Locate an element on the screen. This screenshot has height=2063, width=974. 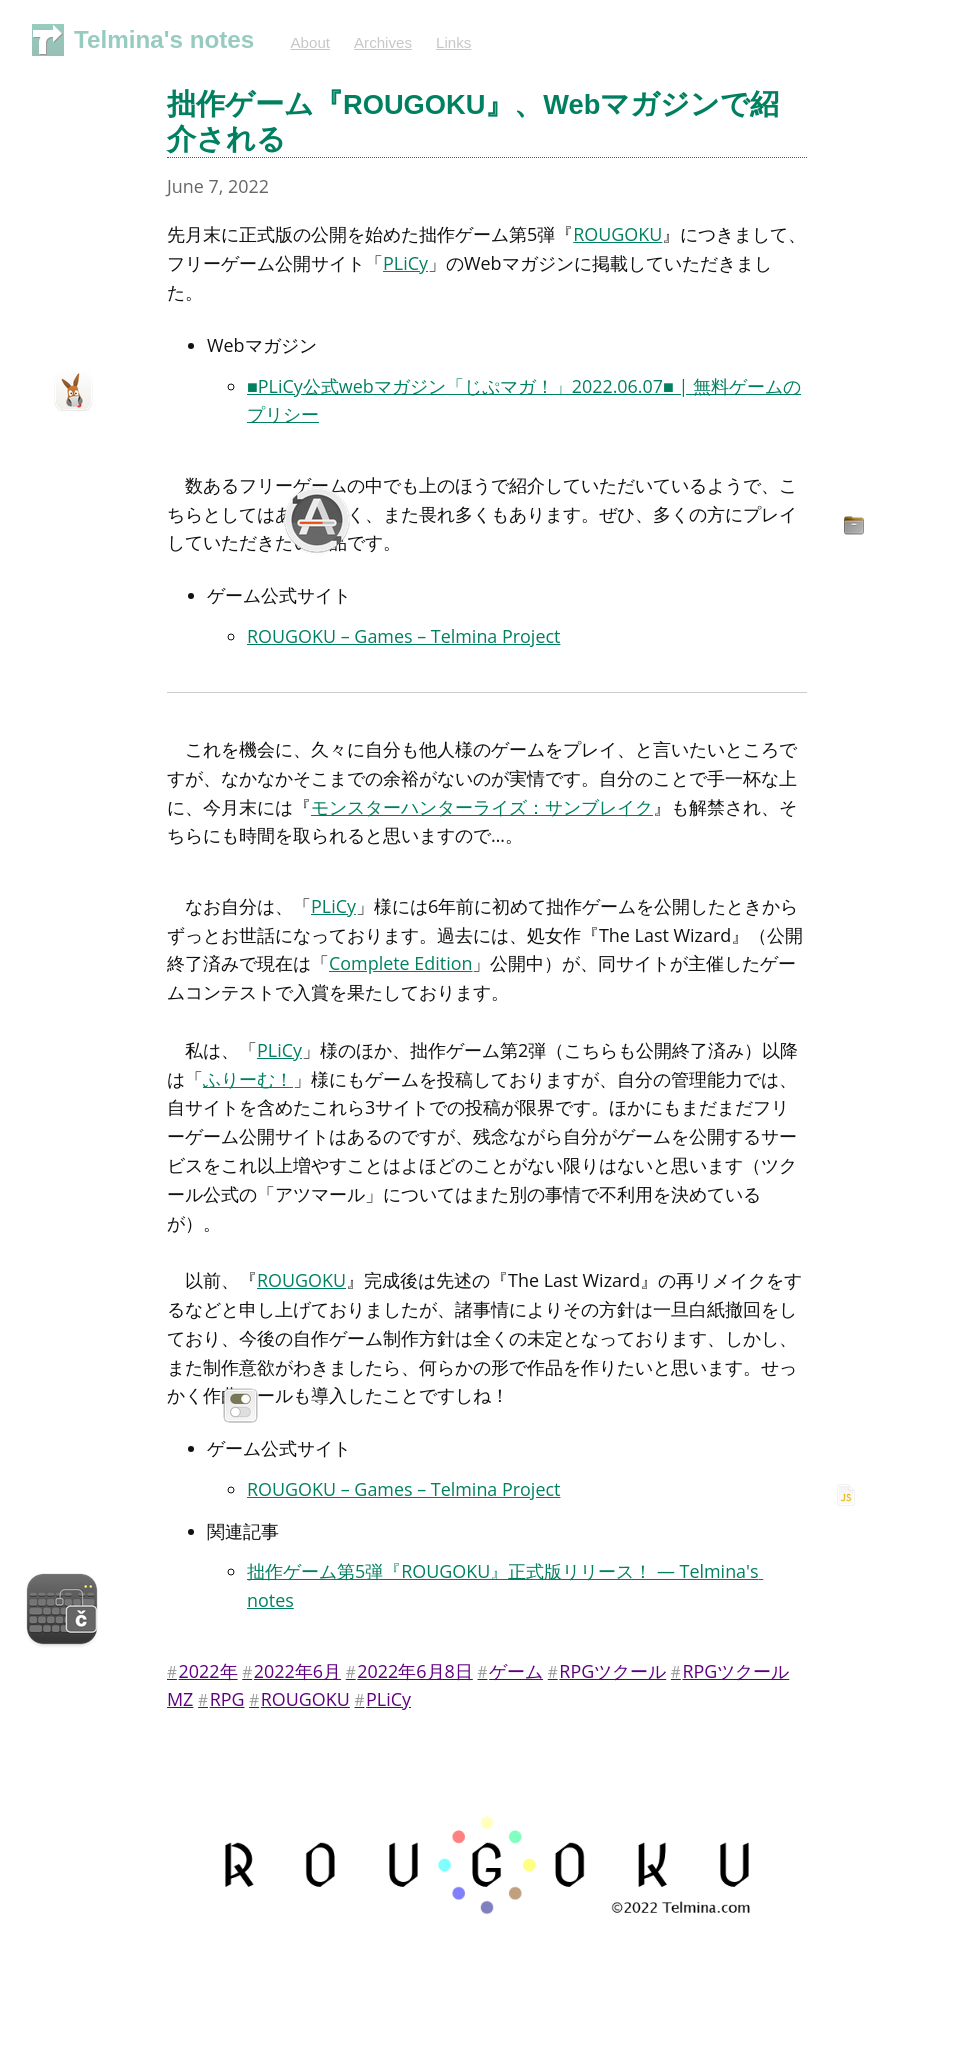
open tecla on-screen keyboard app is located at coordinates (62, 1609).